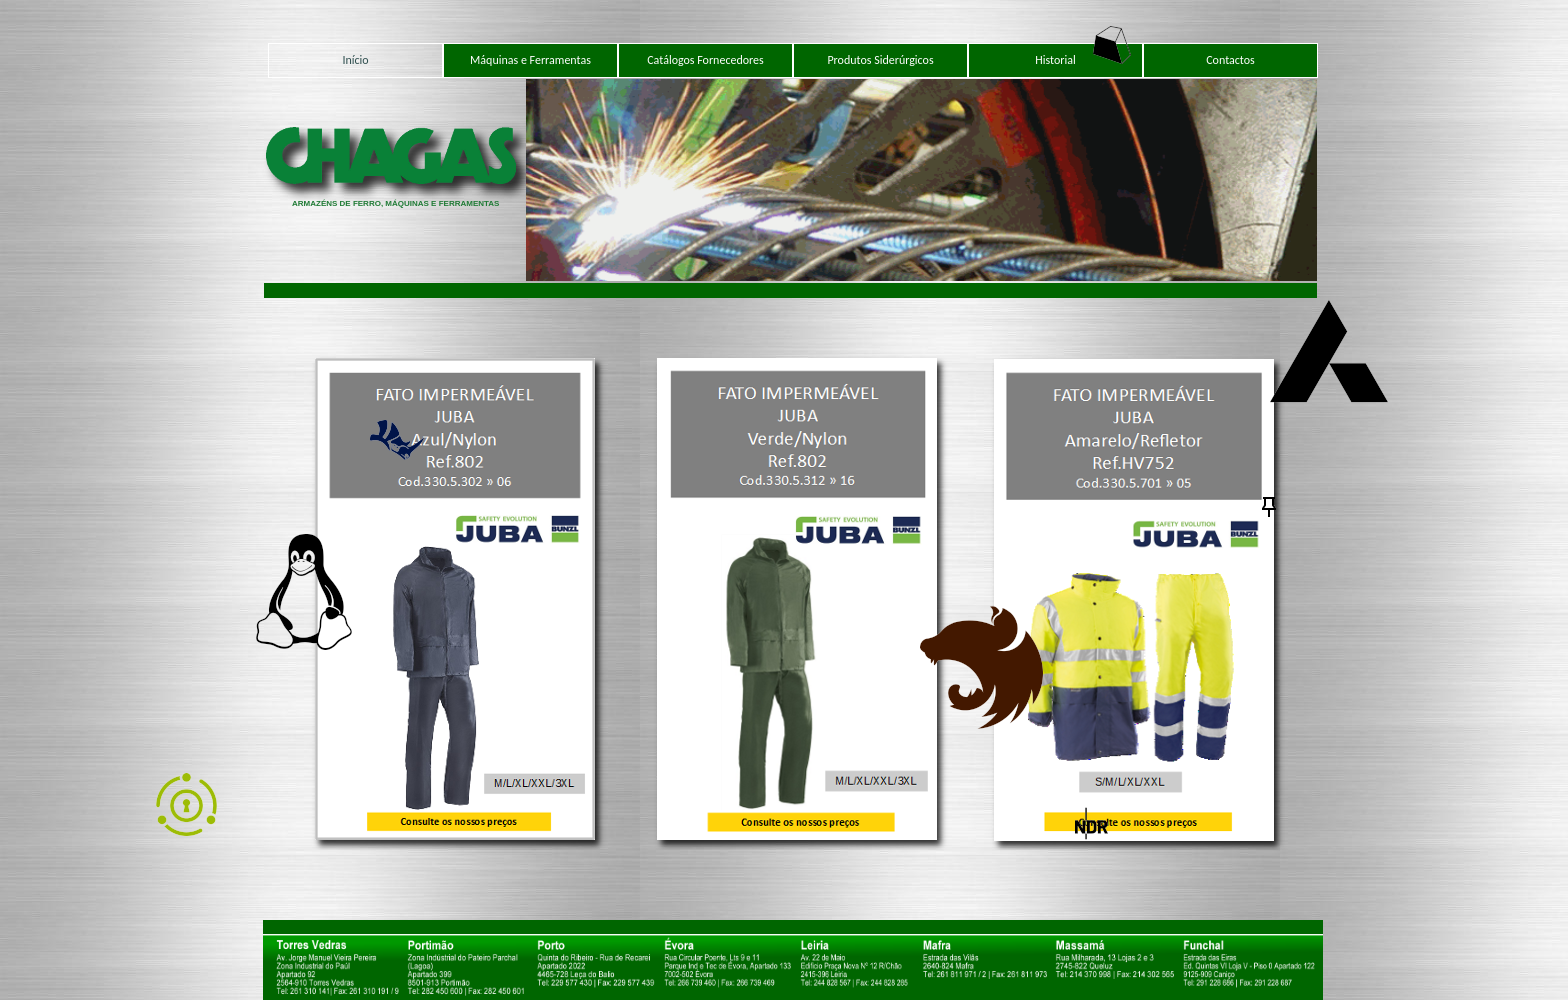 This screenshot has width=1568, height=1000. I want to click on open Rhinoceros 3D modeling software, so click(397, 440).